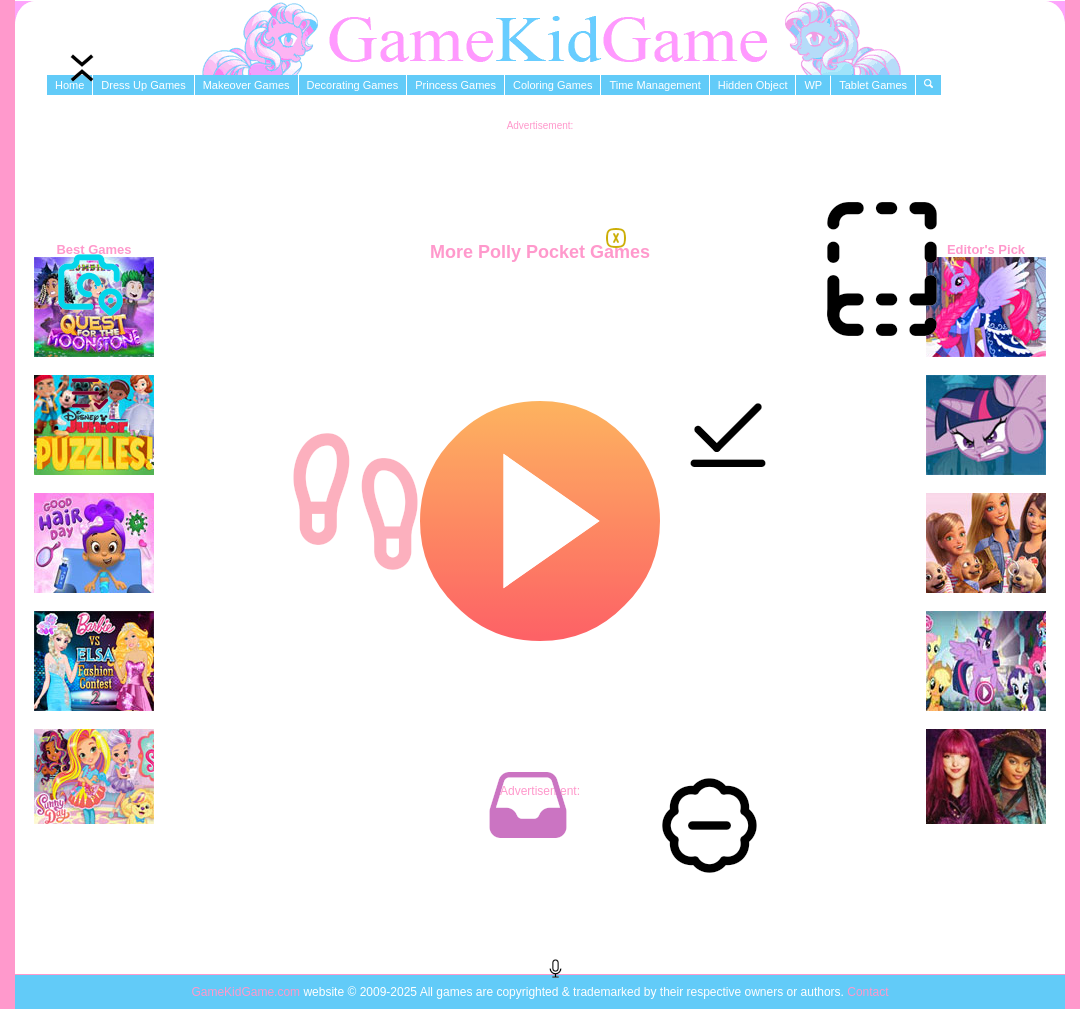 The image size is (1080, 1009). What do you see at coordinates (616, 238) in the screenshot?
I see `close or dismiss a dialog` at bounding box center [616, 238].